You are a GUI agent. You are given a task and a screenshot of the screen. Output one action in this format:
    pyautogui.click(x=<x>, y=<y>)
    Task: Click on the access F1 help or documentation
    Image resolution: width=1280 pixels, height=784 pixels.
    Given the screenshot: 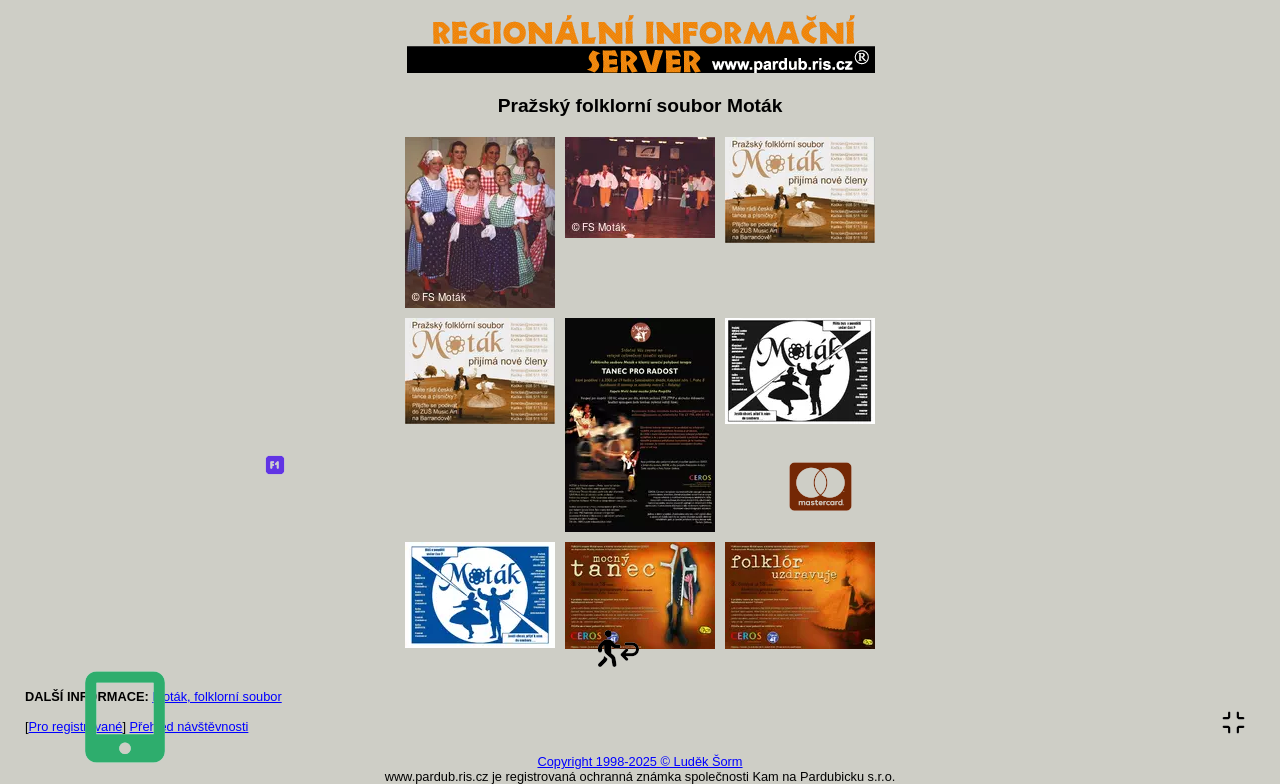 What is the action you would take?
    pyautogui.click(x=275, y=465)
    